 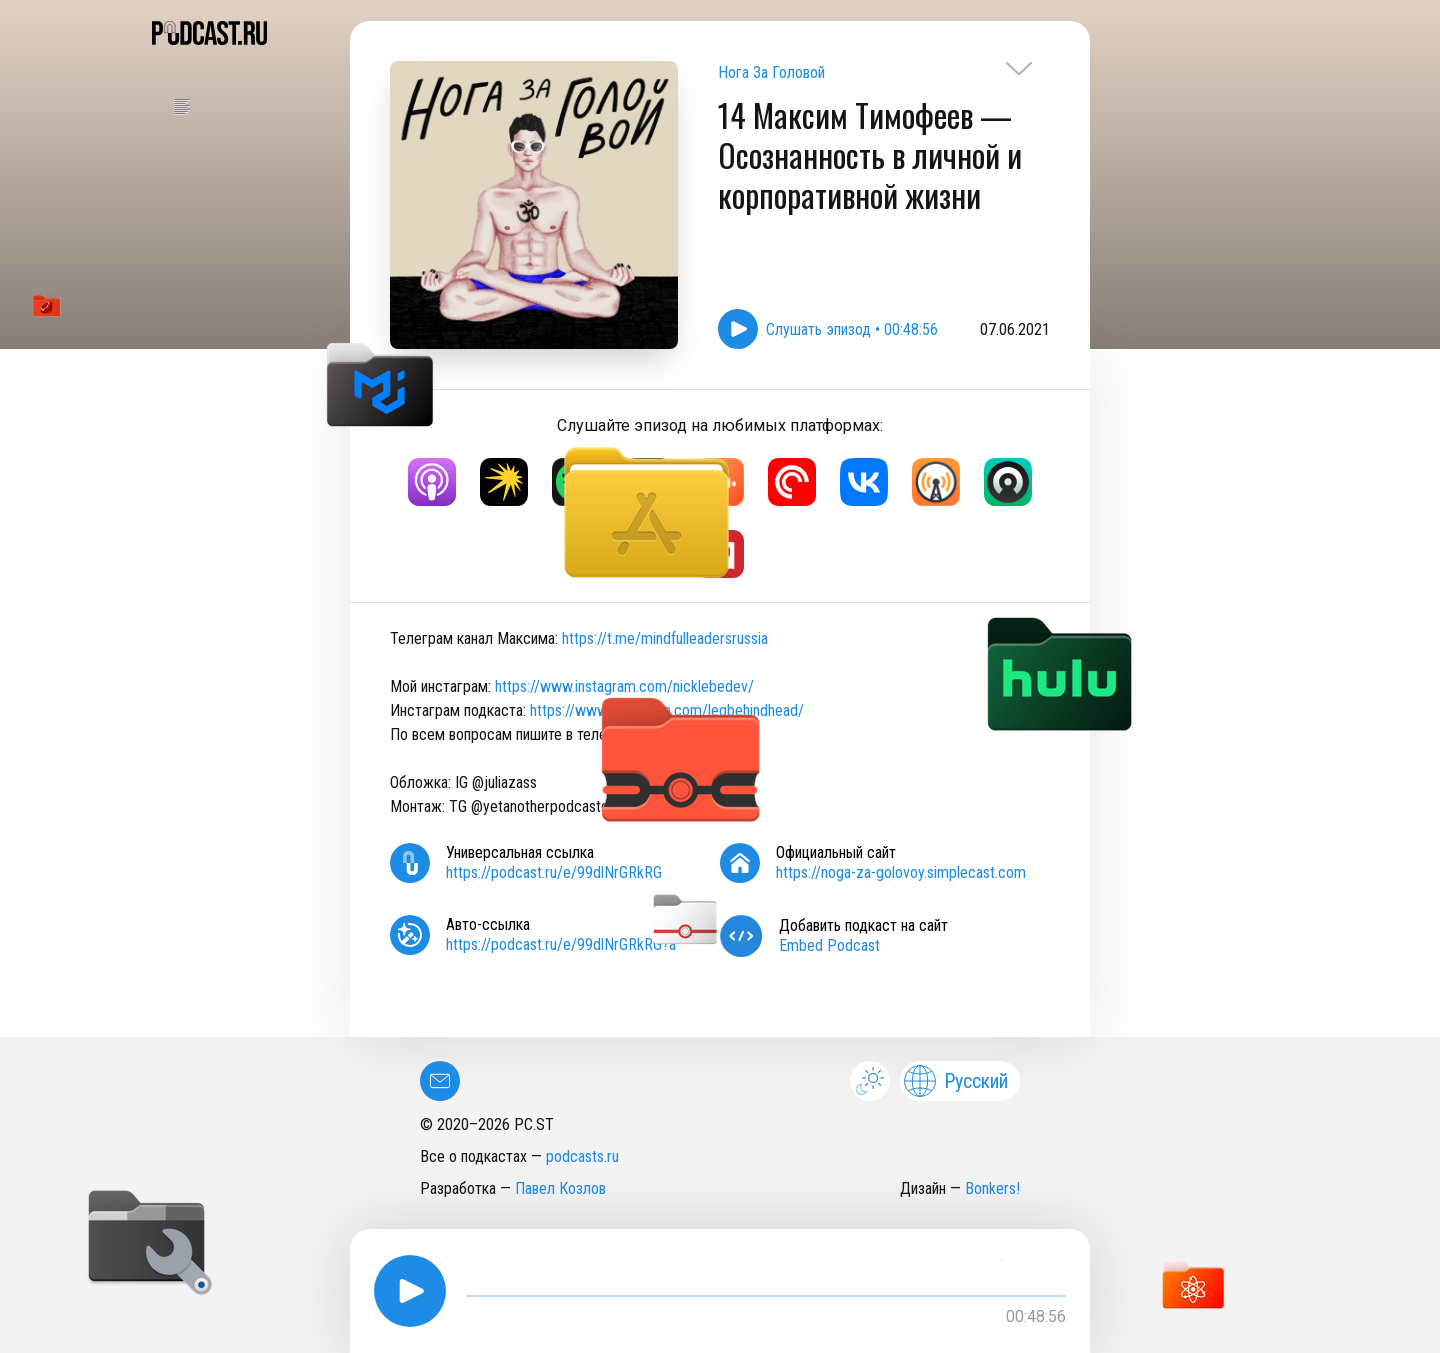 What do you see at coordinates (685, 921) in the screenshot?
I see `open pokémon premier ball themed folder` at bounding box center [685, 921].